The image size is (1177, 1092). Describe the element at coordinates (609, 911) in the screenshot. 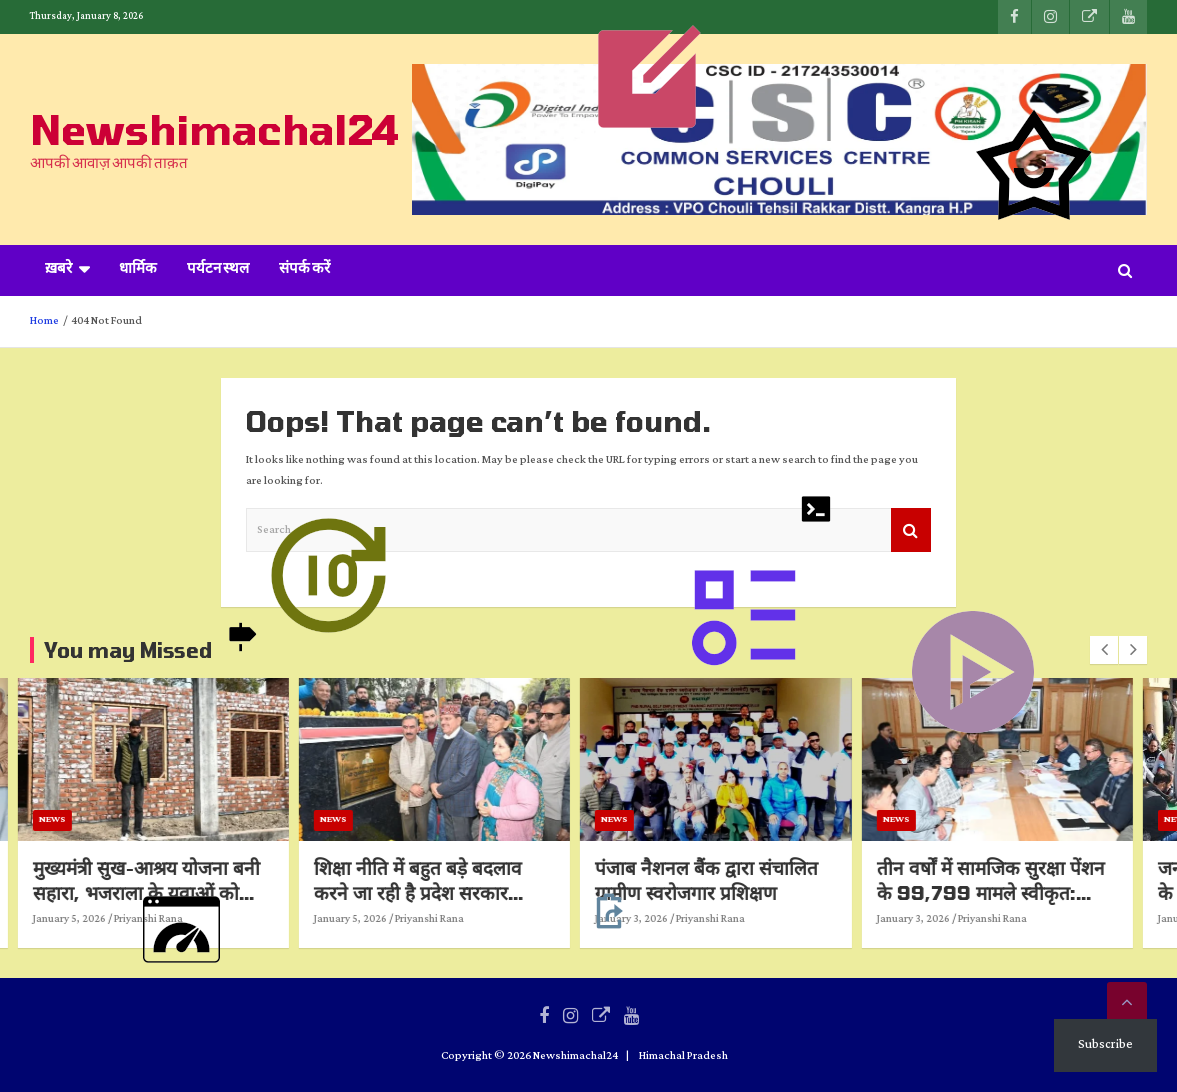

I see `share battery power with another device` at that location.